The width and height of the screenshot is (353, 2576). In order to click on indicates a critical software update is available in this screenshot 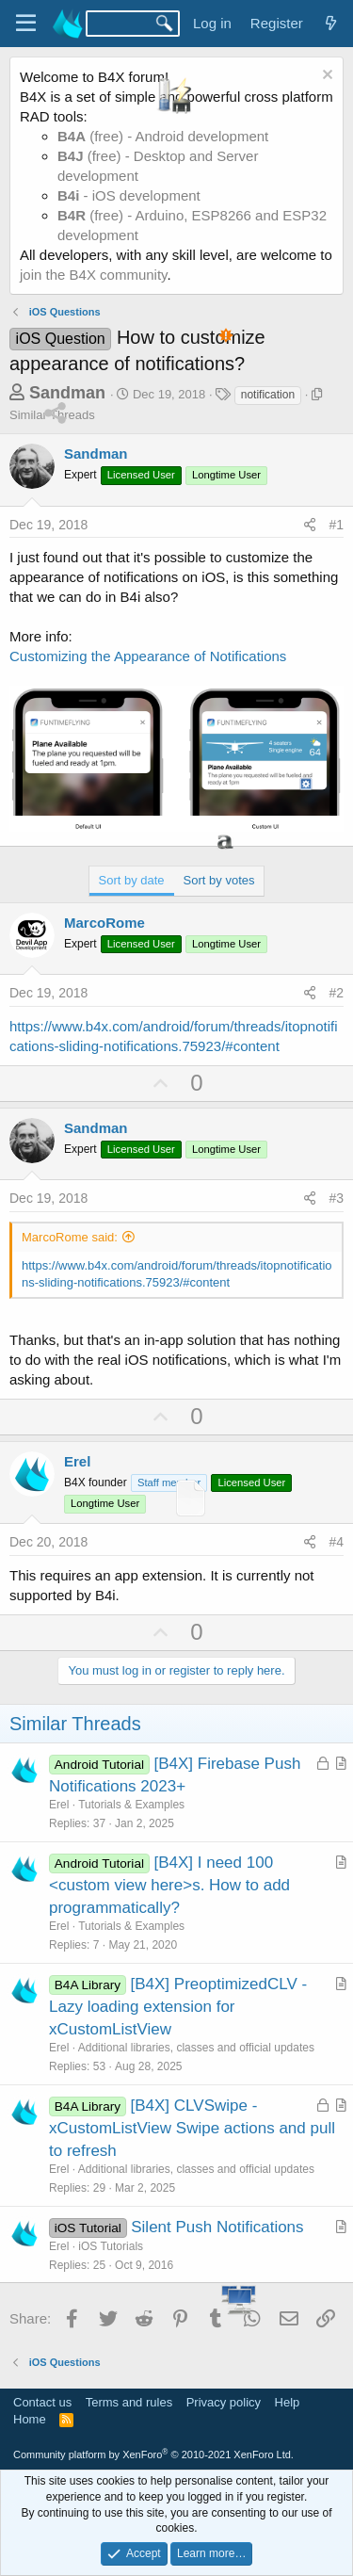, I will do `click(226, 335)`.